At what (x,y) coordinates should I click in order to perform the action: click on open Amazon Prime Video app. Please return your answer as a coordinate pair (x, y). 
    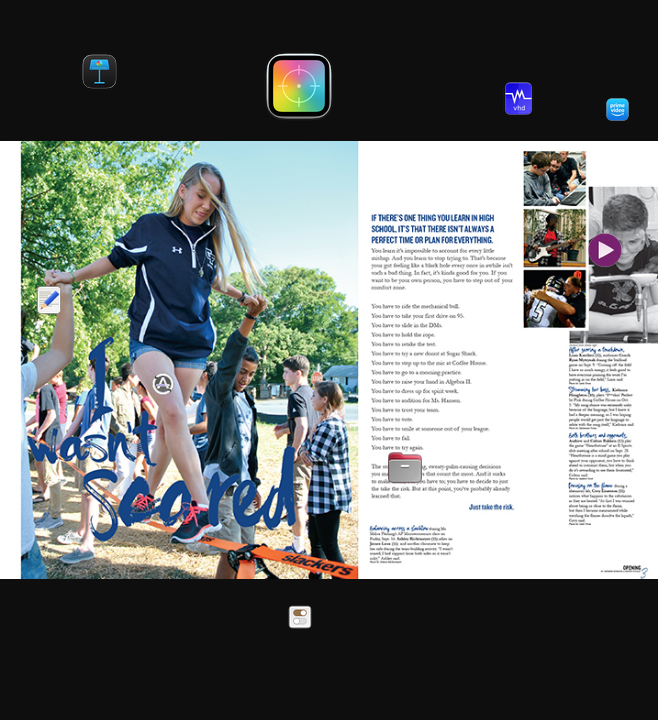
    Looking at the image, I should click on (617, 109).